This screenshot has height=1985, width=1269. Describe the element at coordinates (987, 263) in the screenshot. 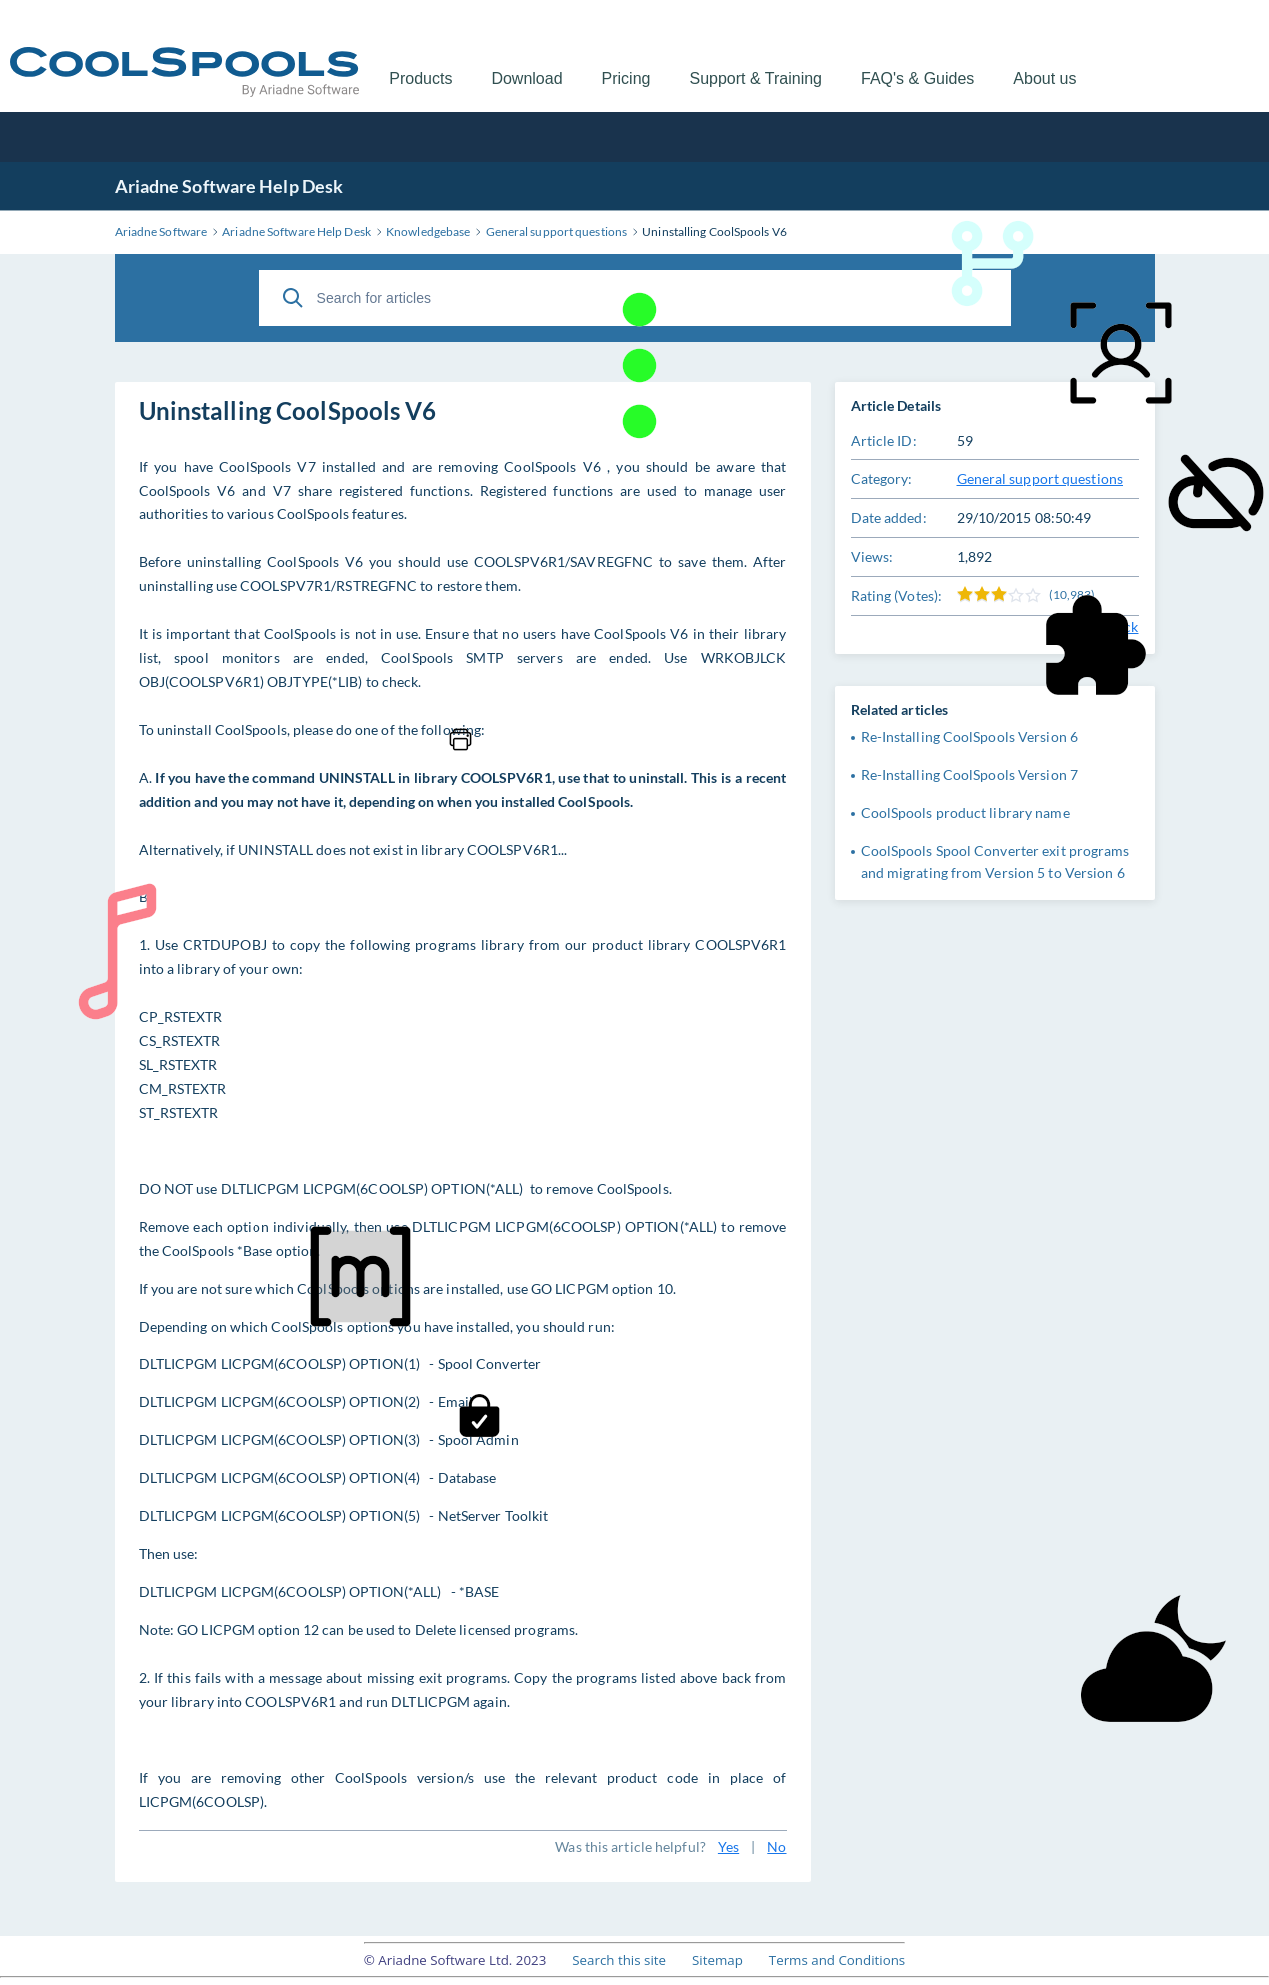

I see `view repository branches` at that location.